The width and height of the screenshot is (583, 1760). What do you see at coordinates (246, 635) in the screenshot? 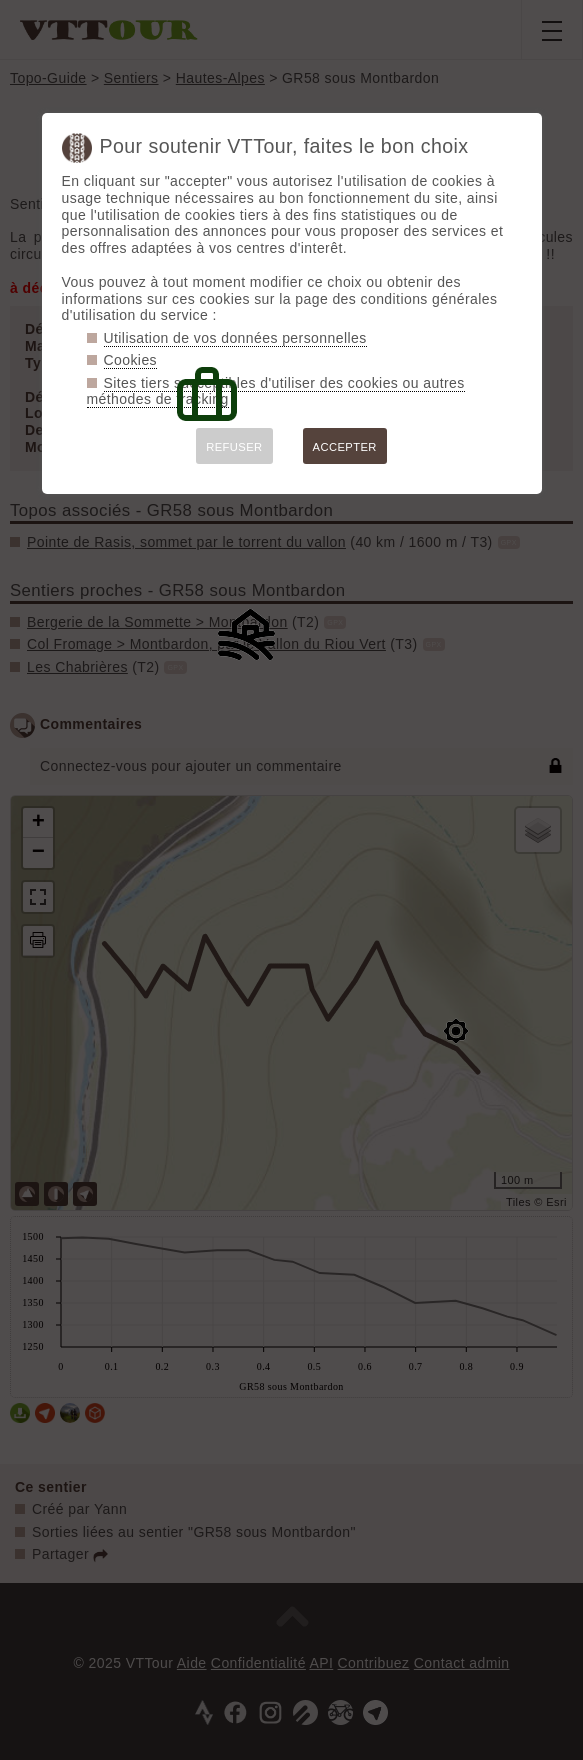
I see `access farm or agricultural settings` at bounding box center [246, 635].